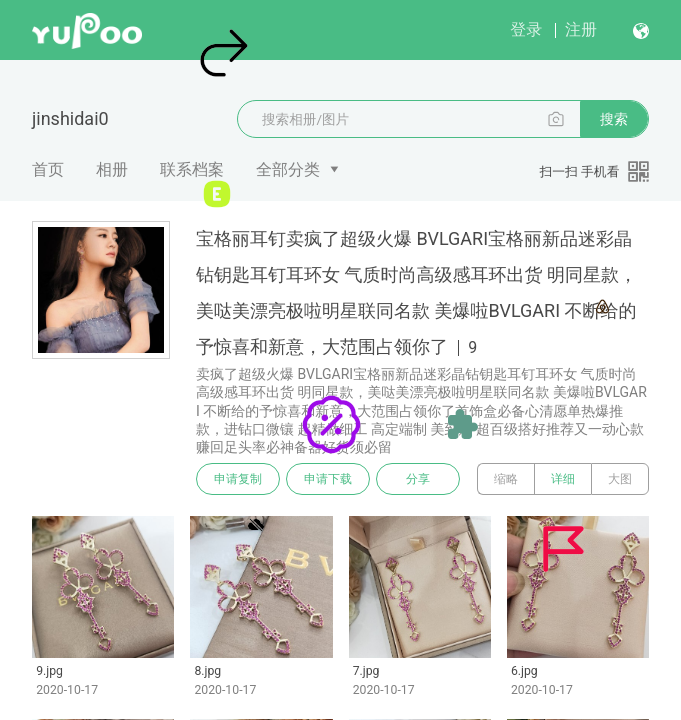  What do you see at coordinates (256, 525) in the screenshot?
I see `indicates no cloud connection available` at bounding box center [256, 525].